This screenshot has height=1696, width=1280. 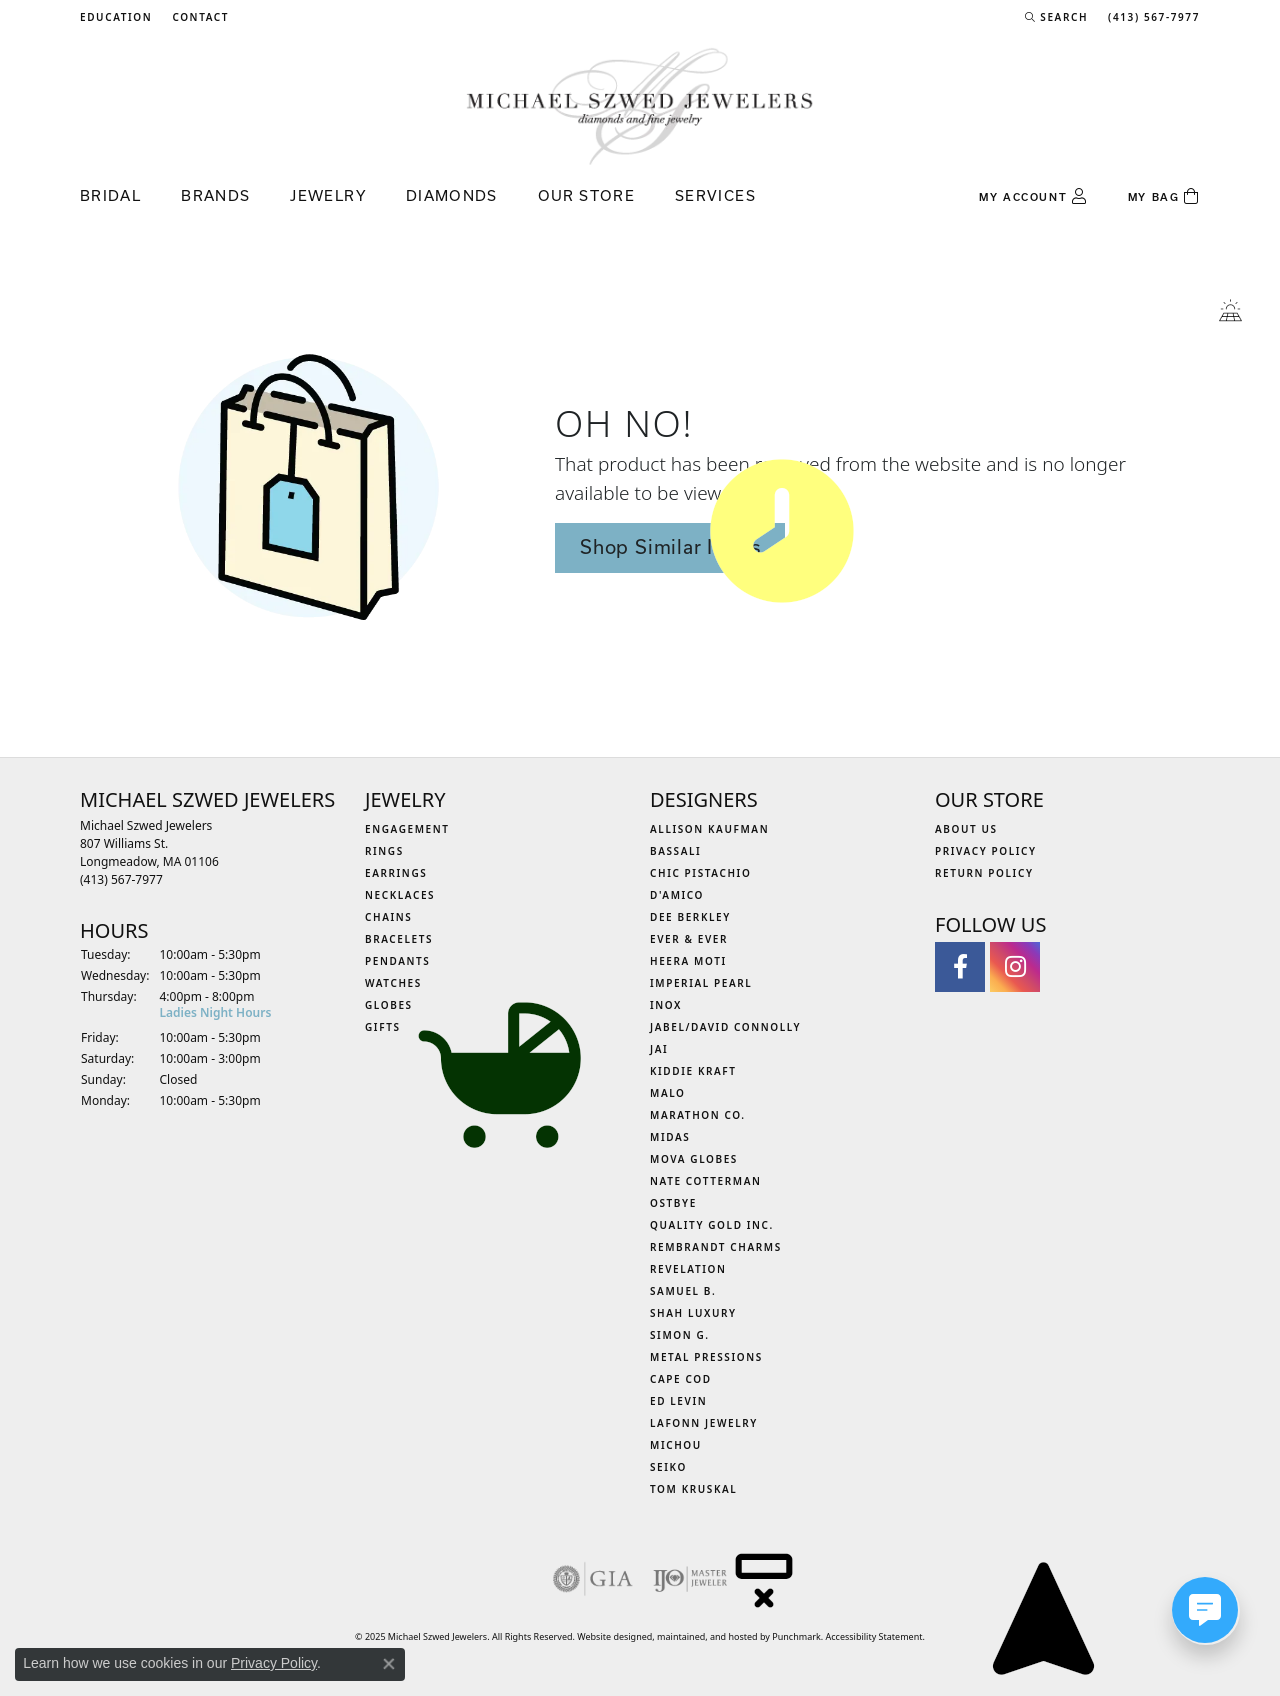 What do you see at coordinates (782, 531) in the screenshot?
I see `indicates the current time or timestamp` at bounding box center [782, 531].